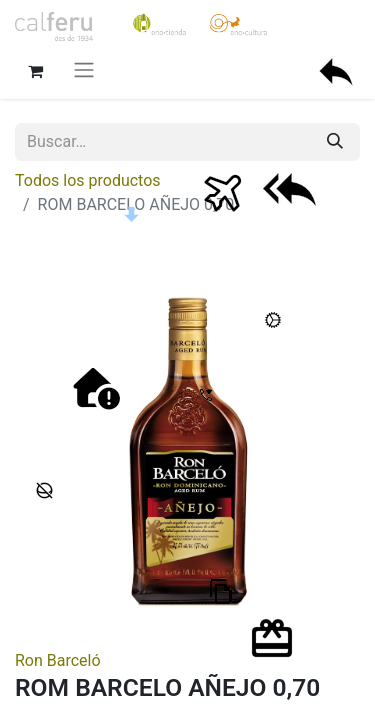 This screenshot has height=720, width=375. Describe the element at coordinates (221, 591) in the screenshot. I see `copy file to clipboard` at that location.